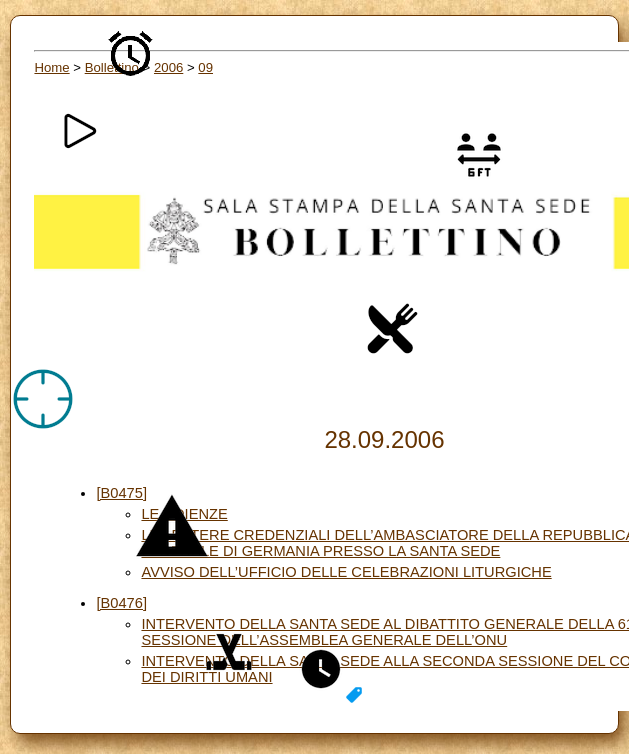 This screenshot has height=754, width=629. I want to click on indicates a warning or potential issue, so click(172, 527).